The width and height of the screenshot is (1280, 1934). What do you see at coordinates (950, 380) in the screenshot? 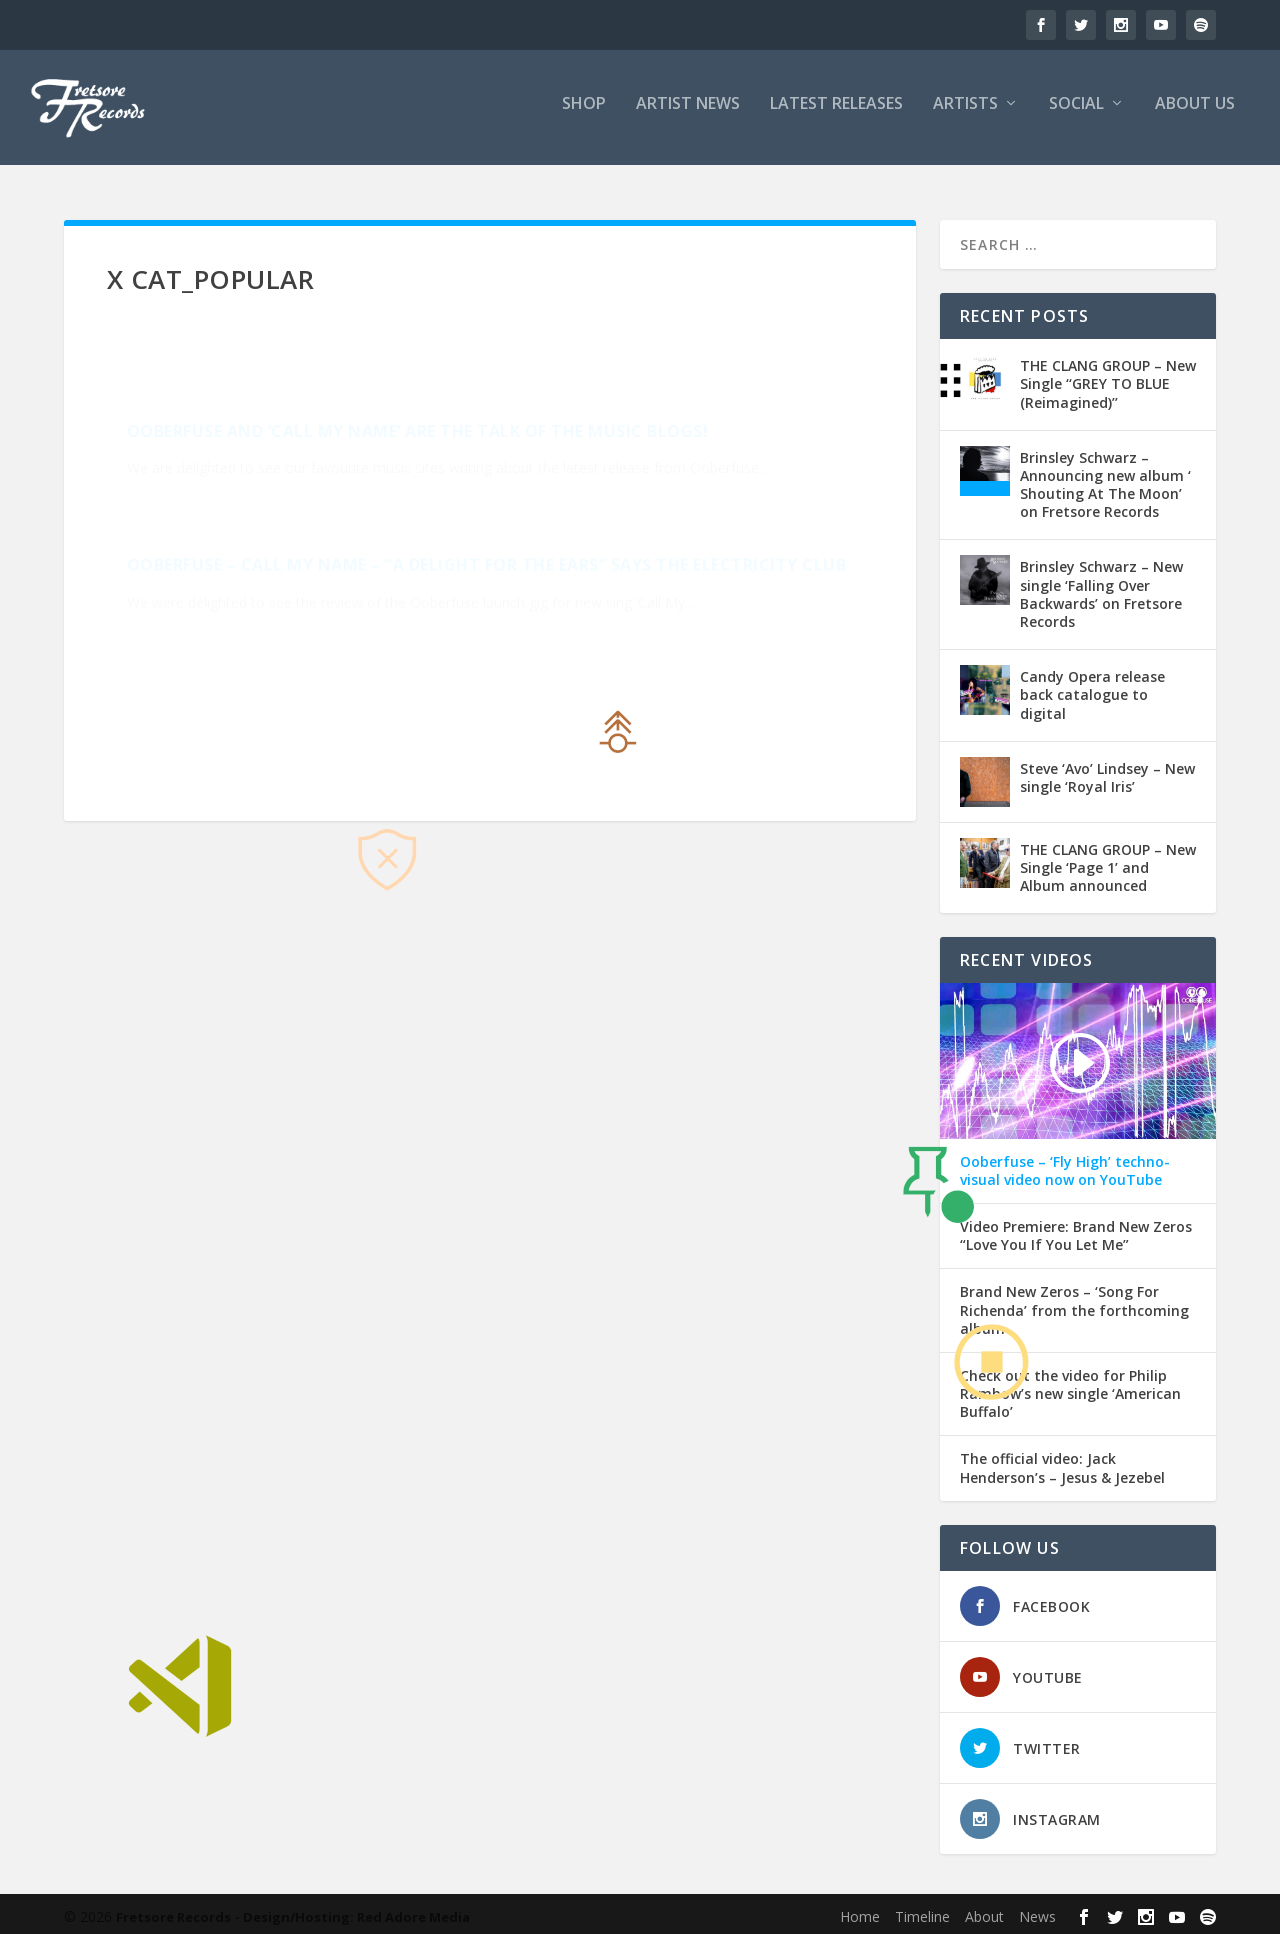
I see `drag to reorder or rearrange items` at bounding box center [950, 380].